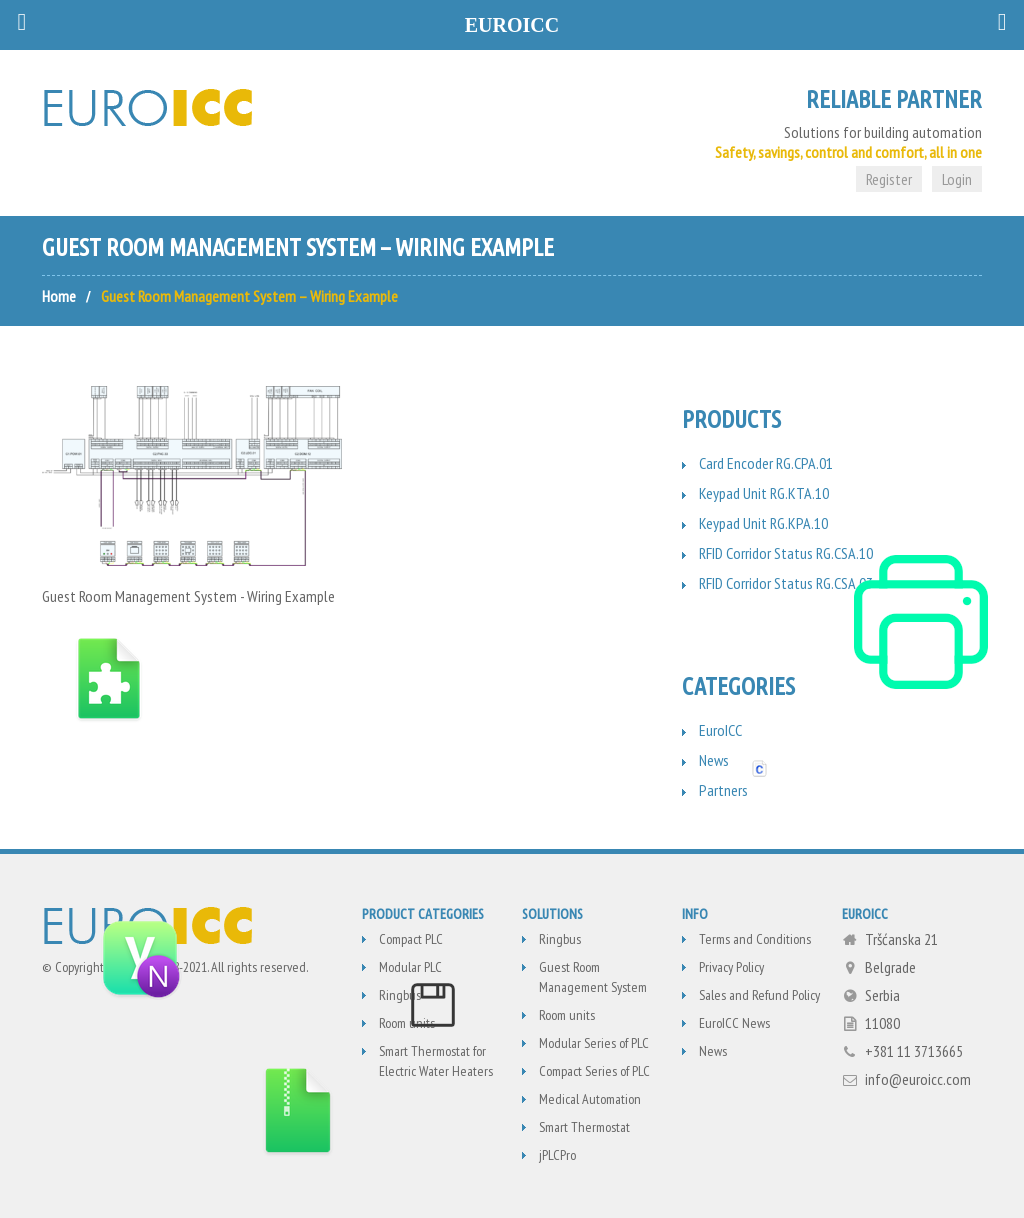 The width and height of the screenshot is (1024, 1218). I want to click on open yubikey neo manager app, so click(140, 958).